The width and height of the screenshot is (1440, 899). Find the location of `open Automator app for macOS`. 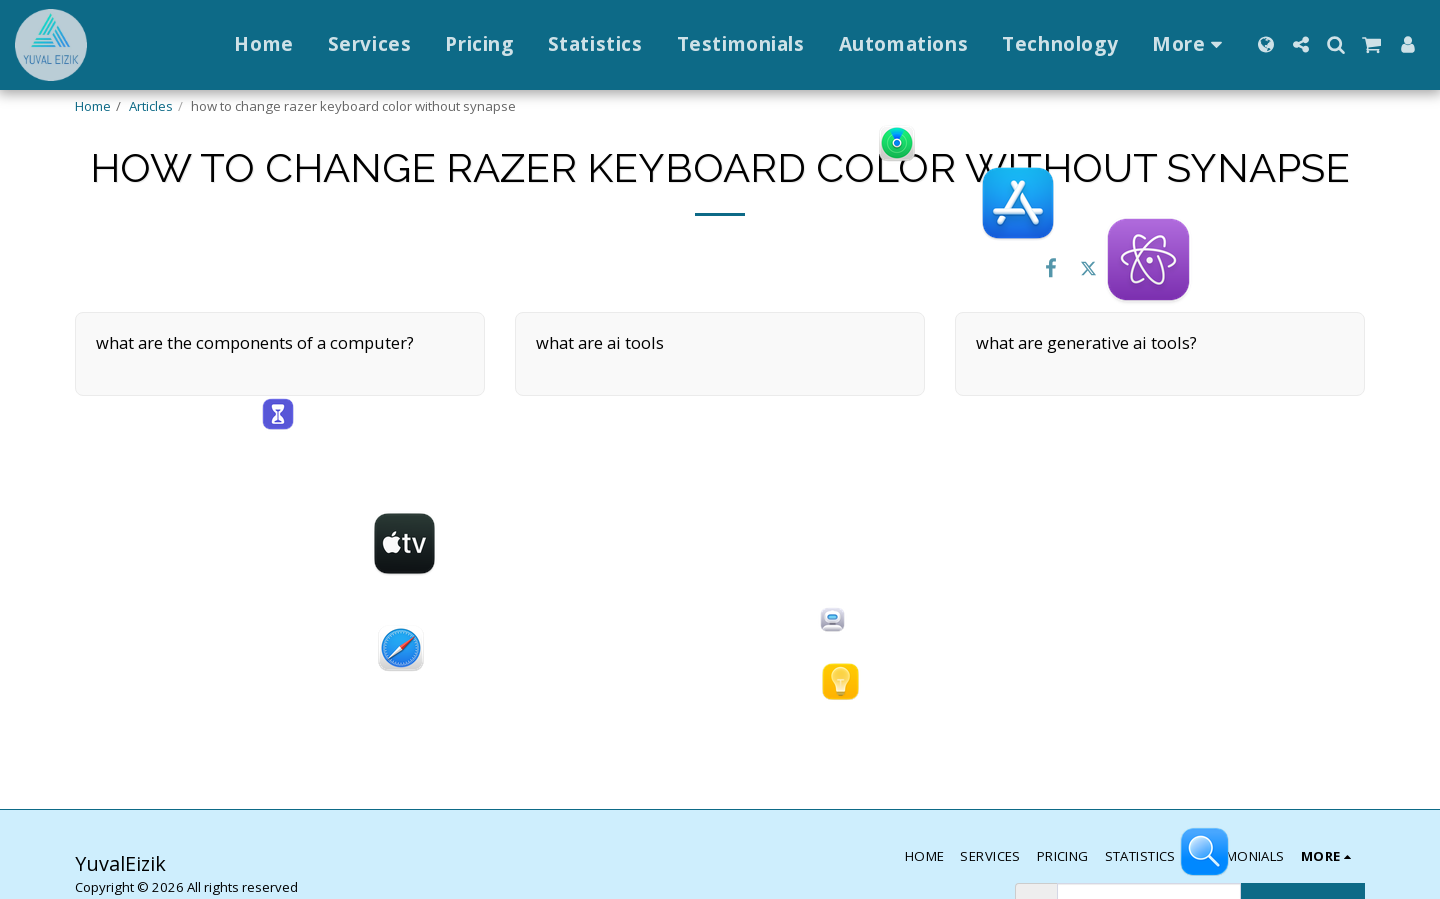

open Automator app for macOS is located at coordinates (832, 619).